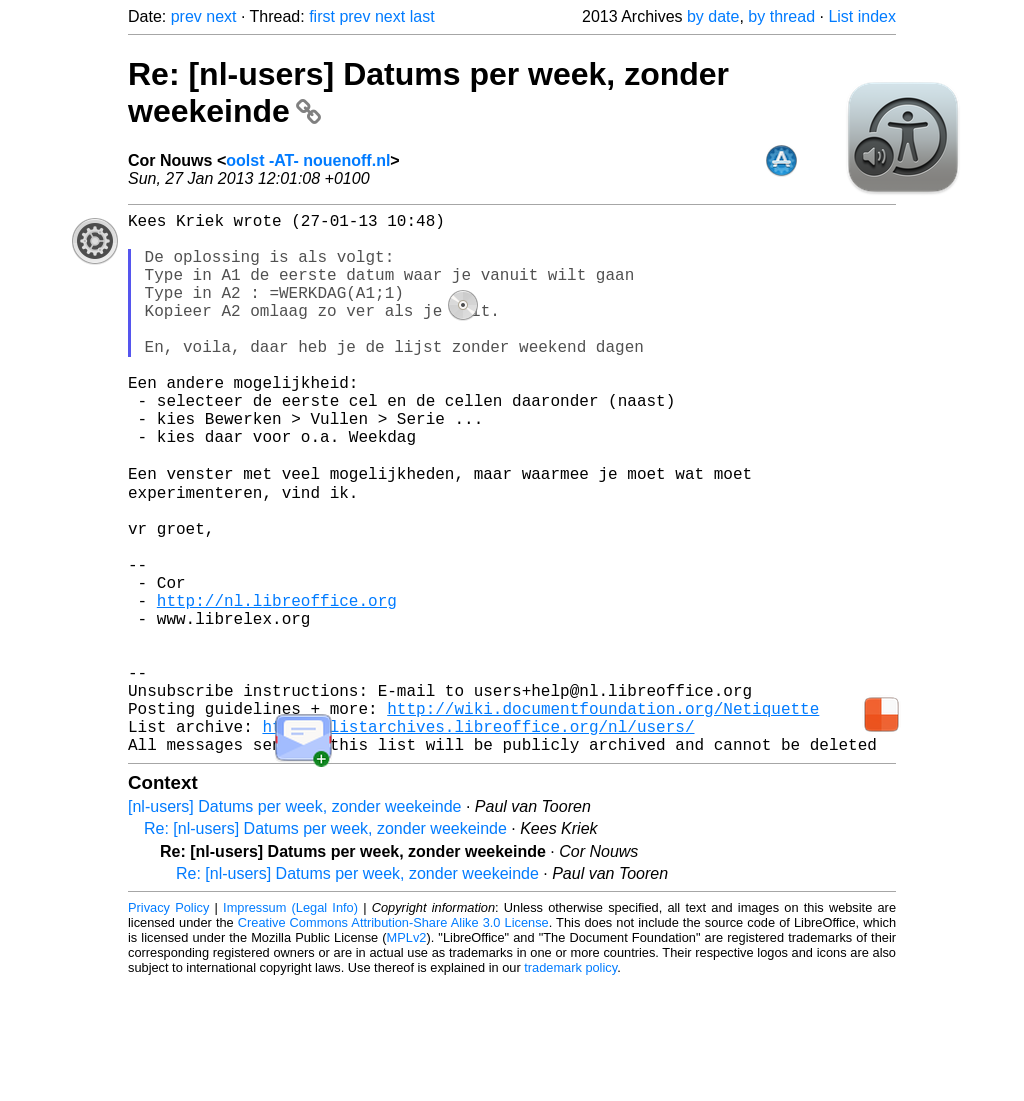 The image size is (1024, 1101). Describe the element at coordinates (303, 737) in the screenshot. I see `compose a new email message` at that location.